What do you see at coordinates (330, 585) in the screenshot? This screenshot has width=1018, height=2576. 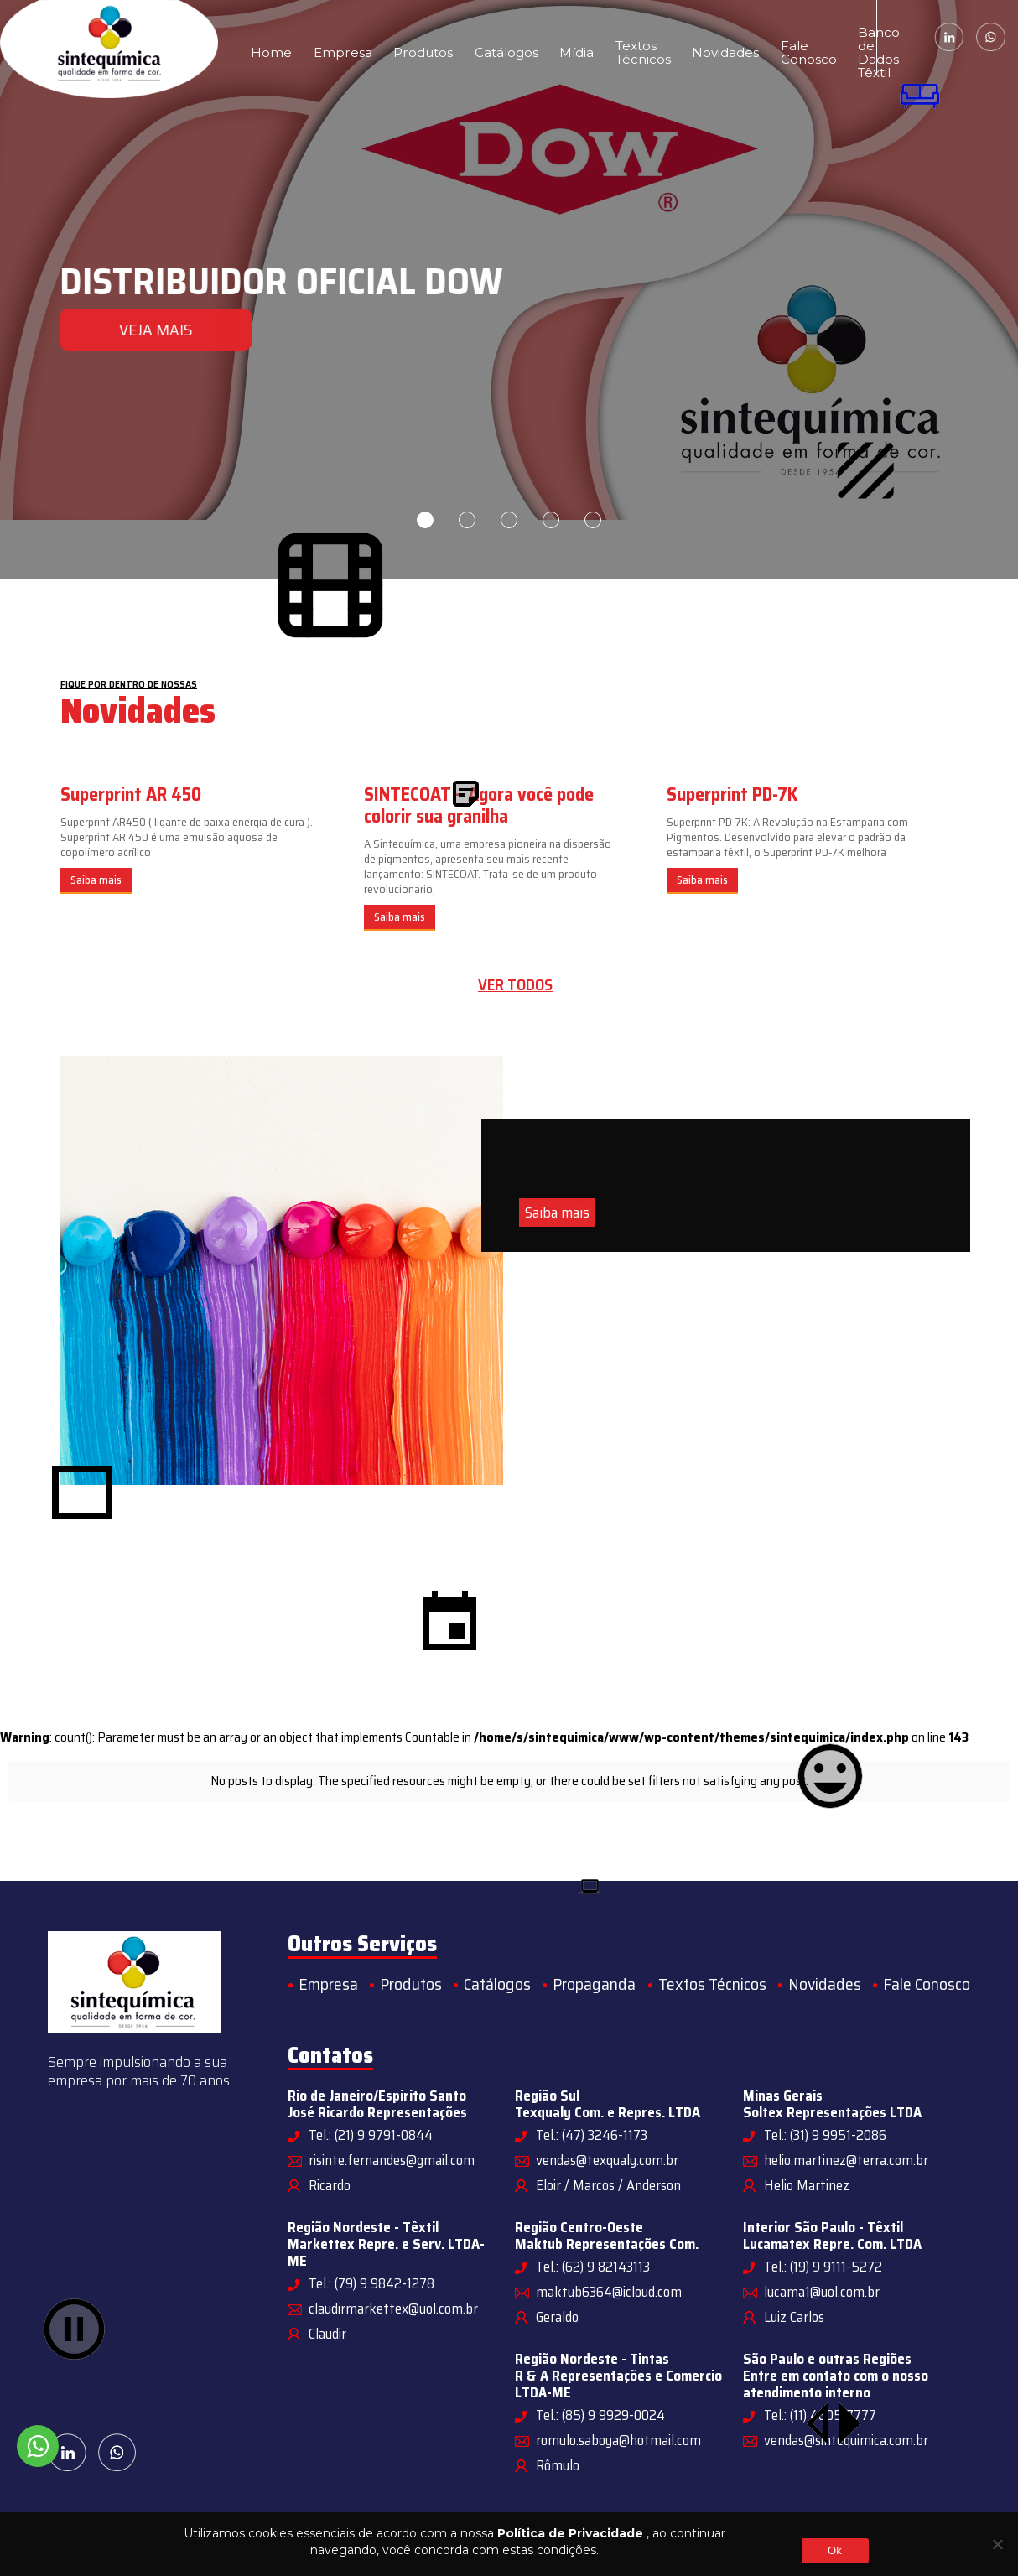 I see `access video or movie content` at bounding box center [330, 585].